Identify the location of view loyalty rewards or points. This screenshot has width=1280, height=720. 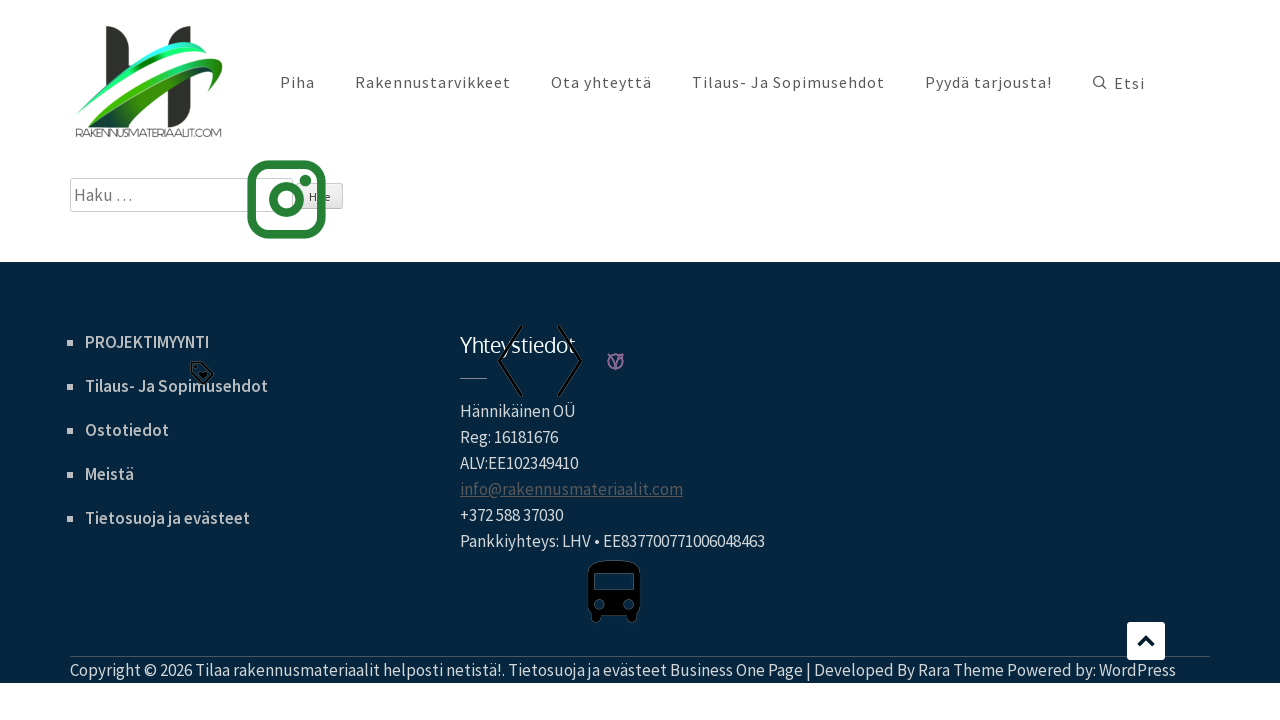
(202, 373).